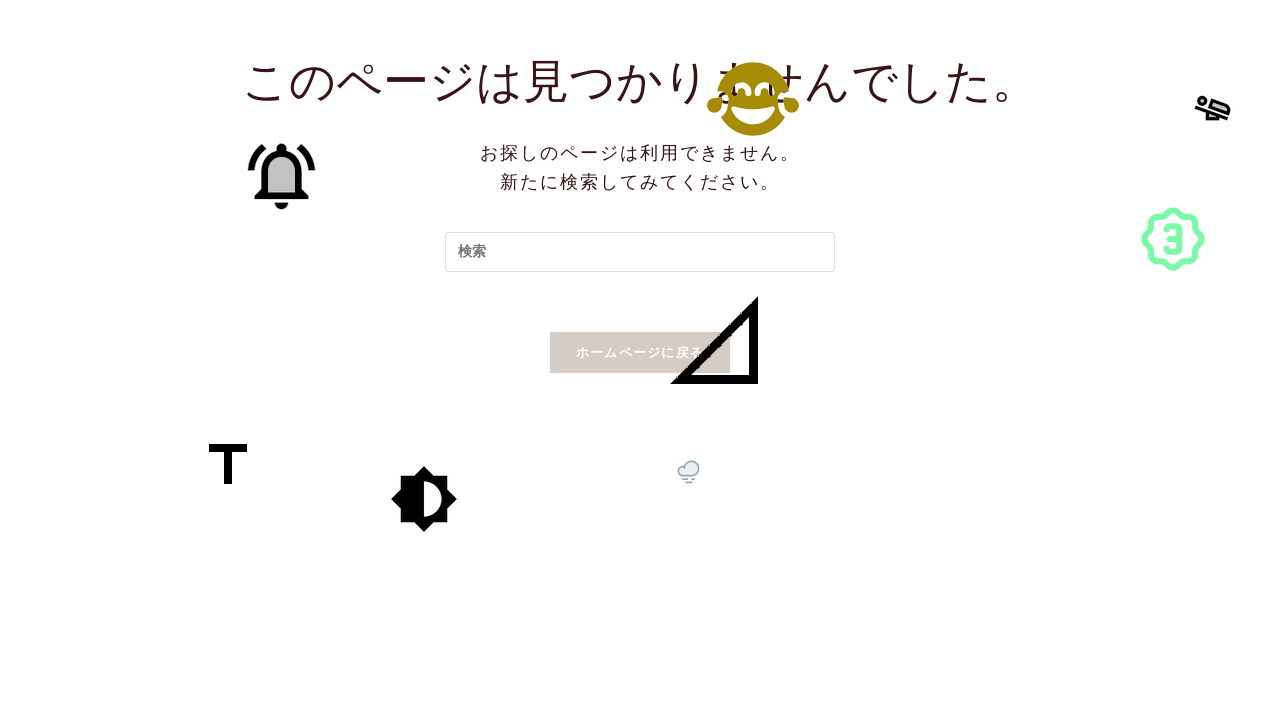  I want to click on indicates no cellular signal available, so click(714, 340).